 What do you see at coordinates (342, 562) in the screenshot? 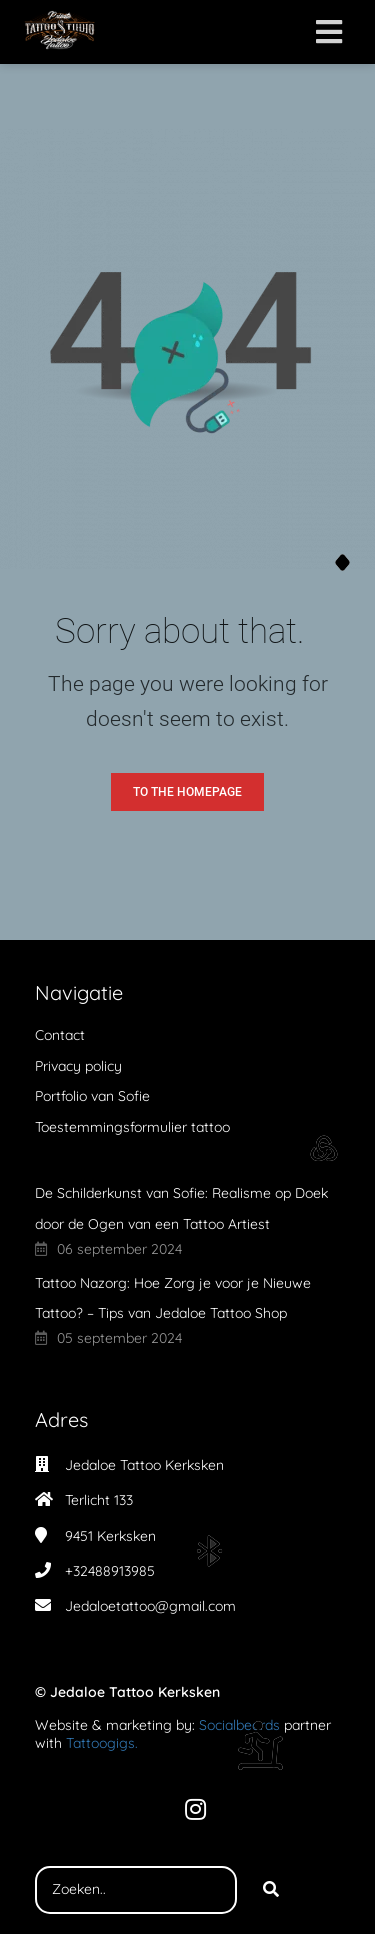
I see `add or select a keyframe in animation timeline` at bounding box center [342, 562].